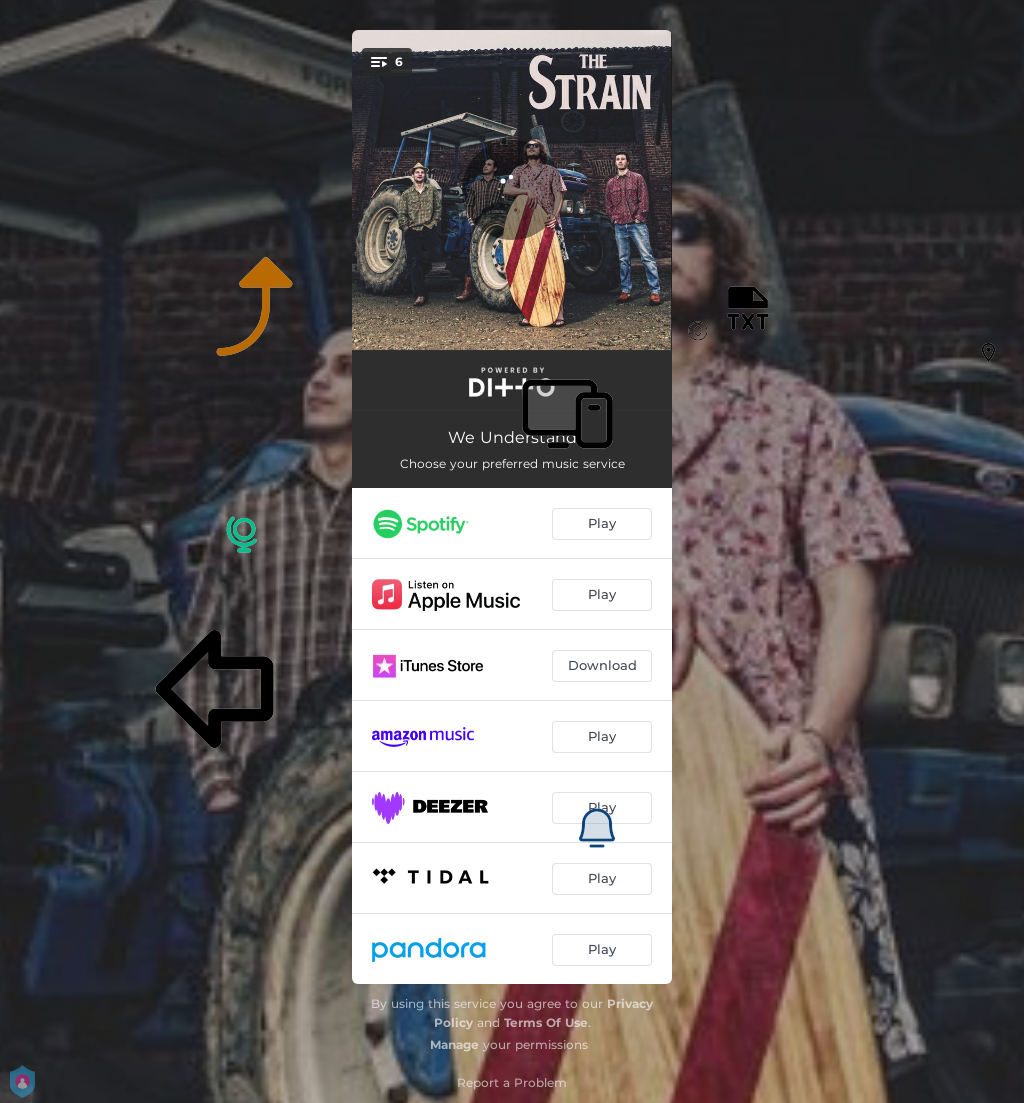 The height and width of the screenshot is (1103, 1024). I want to click on open a plain text file, so click(748, 310).